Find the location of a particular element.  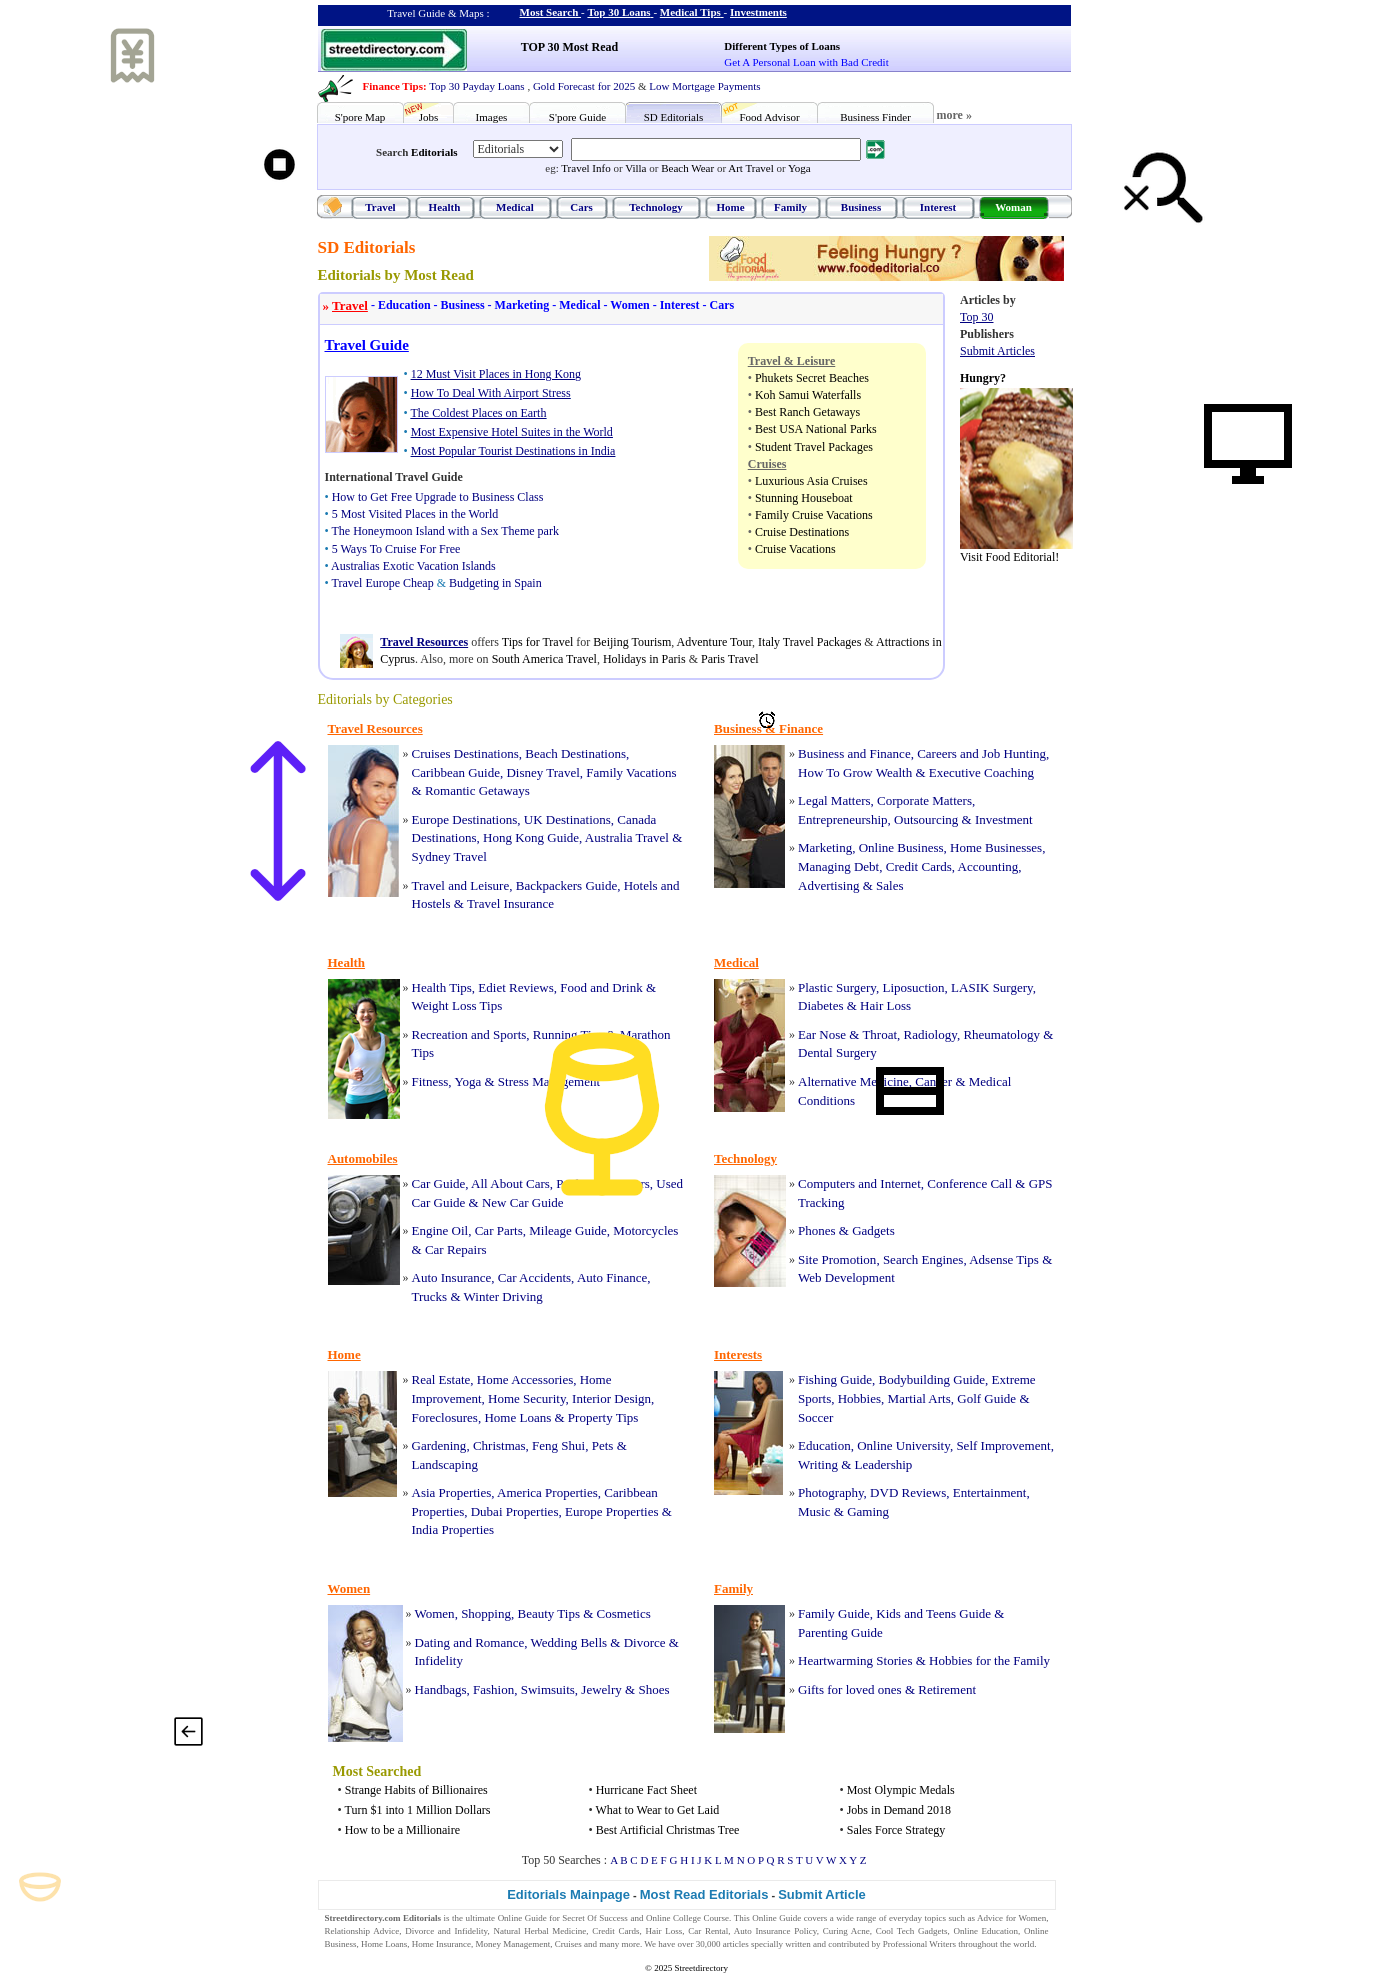

switch to hemisphere or dome view is located at coordinates (40, 1887).